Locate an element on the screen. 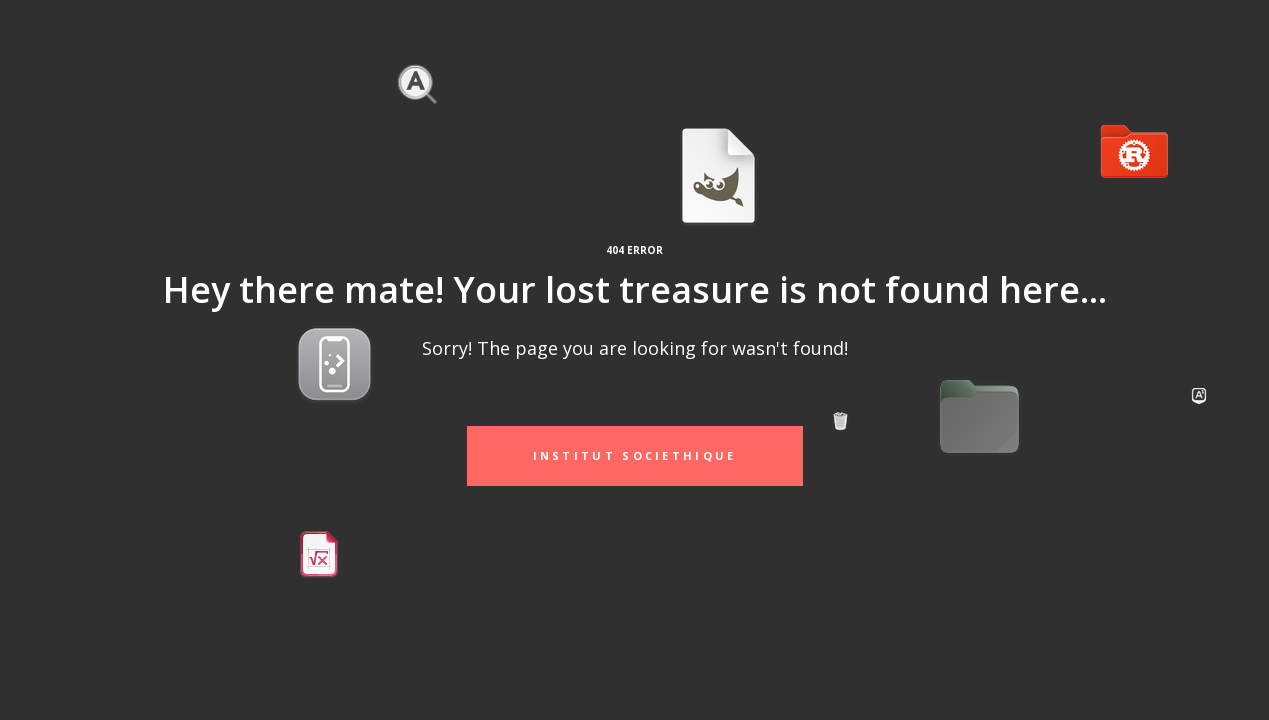 The image size is (1269, 720). open a folder to view its contents is located at coordinates (979, 416).